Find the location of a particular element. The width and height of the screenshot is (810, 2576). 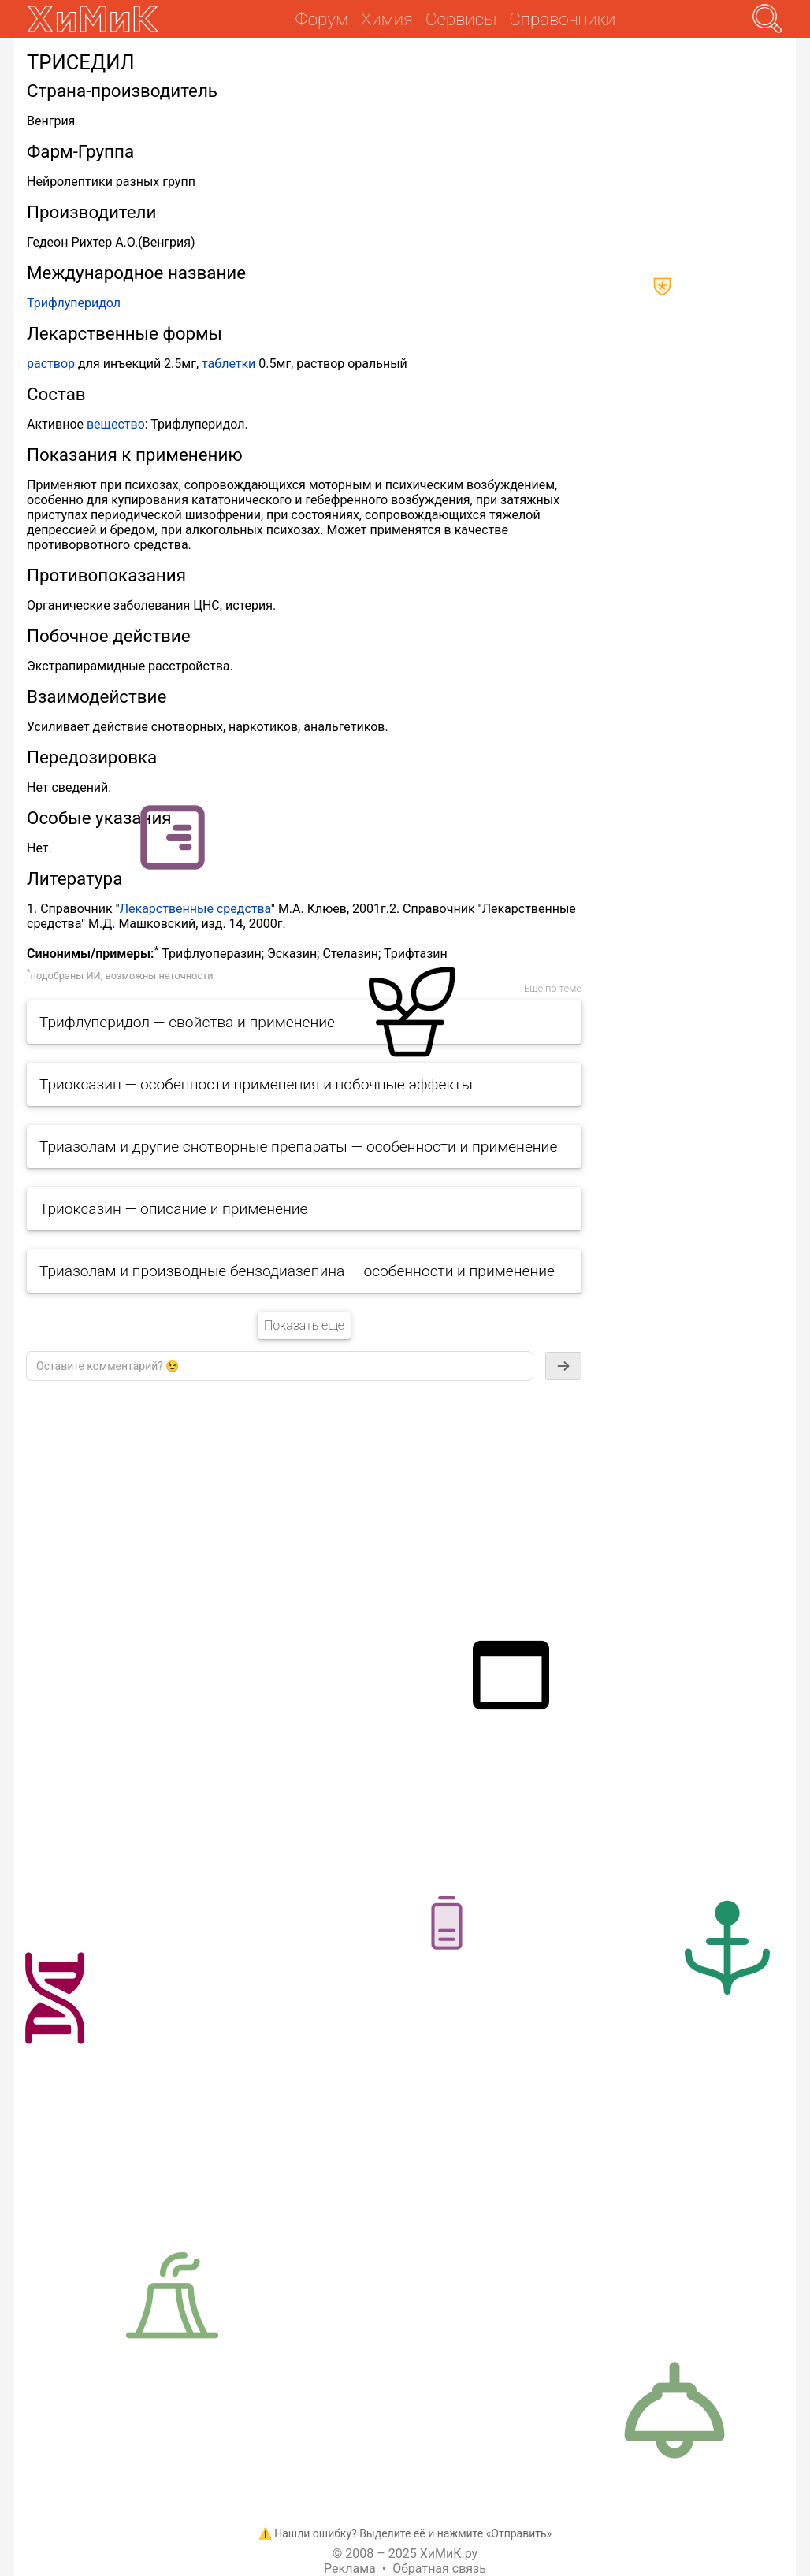

navigate to marina or port locations is located at coordinates (727, 1945).